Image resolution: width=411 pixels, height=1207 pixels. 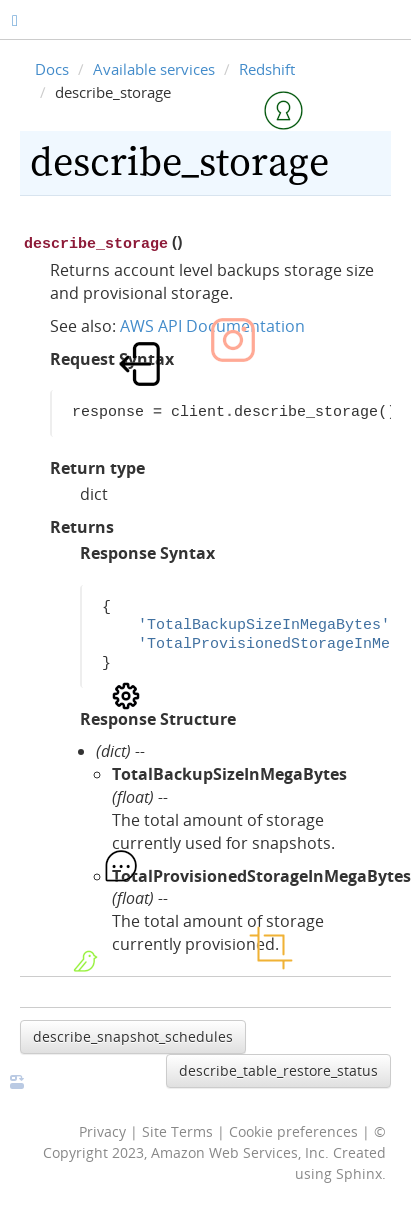 I want to click on access security or privacy settings, so click(x=283, y=110).